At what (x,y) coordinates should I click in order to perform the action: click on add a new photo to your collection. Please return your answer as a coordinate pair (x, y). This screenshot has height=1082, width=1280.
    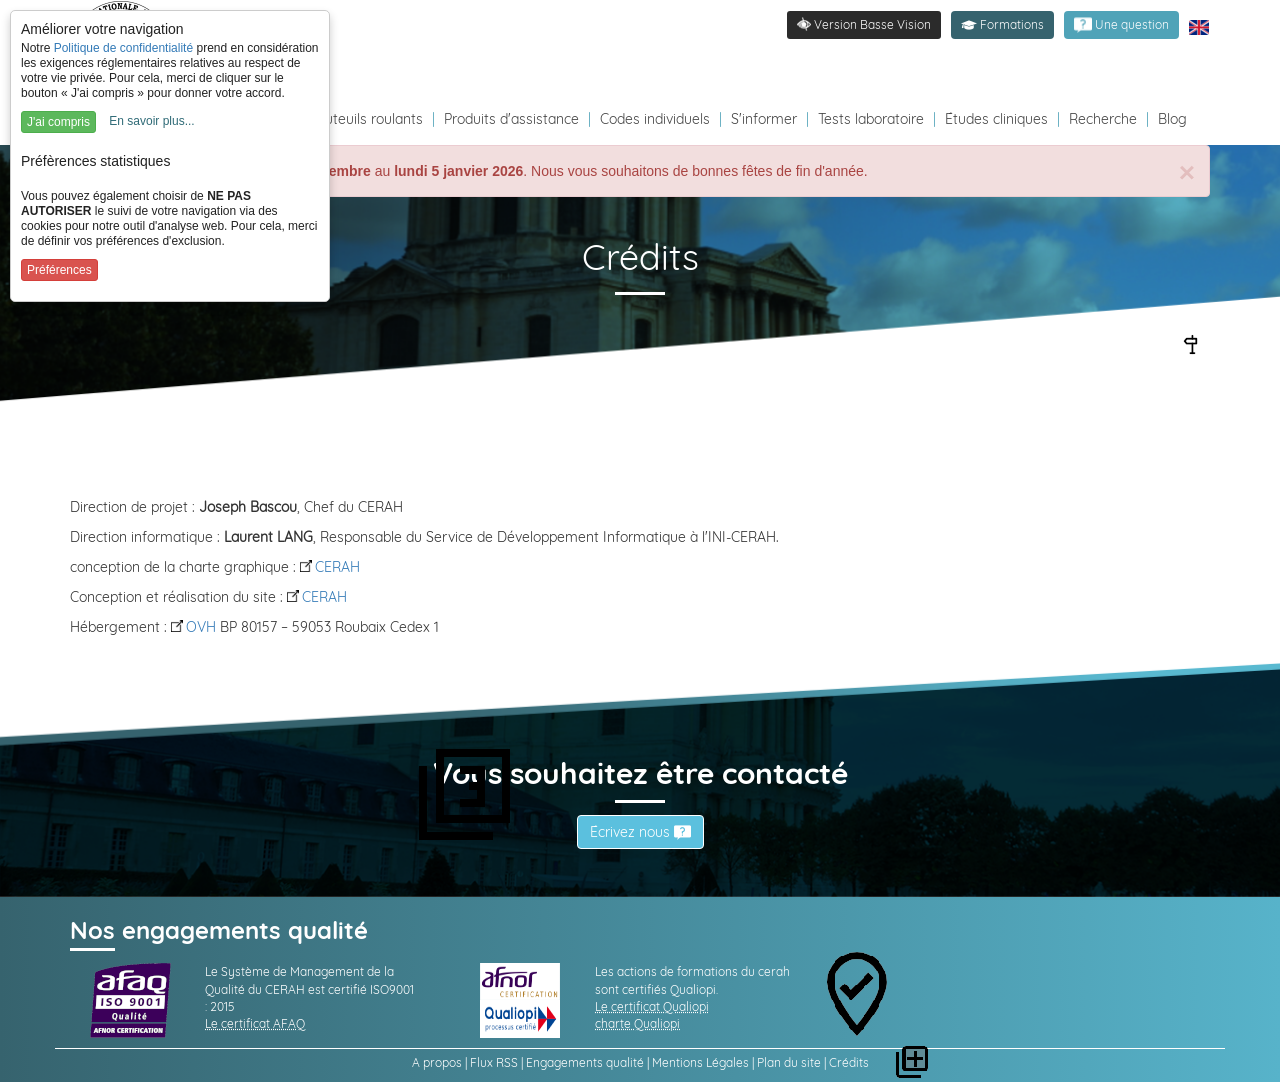
    Looking at the image, I should click on (912, 1062).